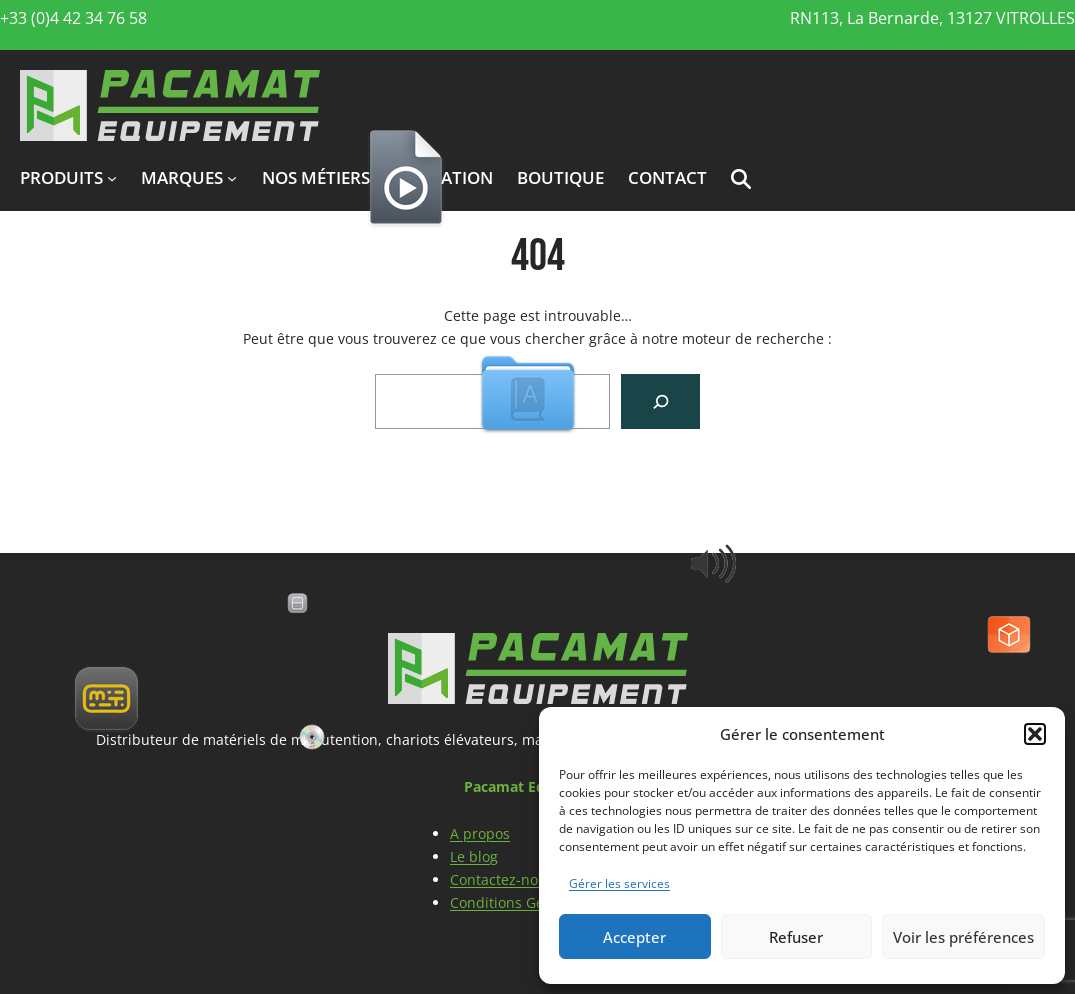  I want to click on open monkeytype typing test app, so click(106, 698).